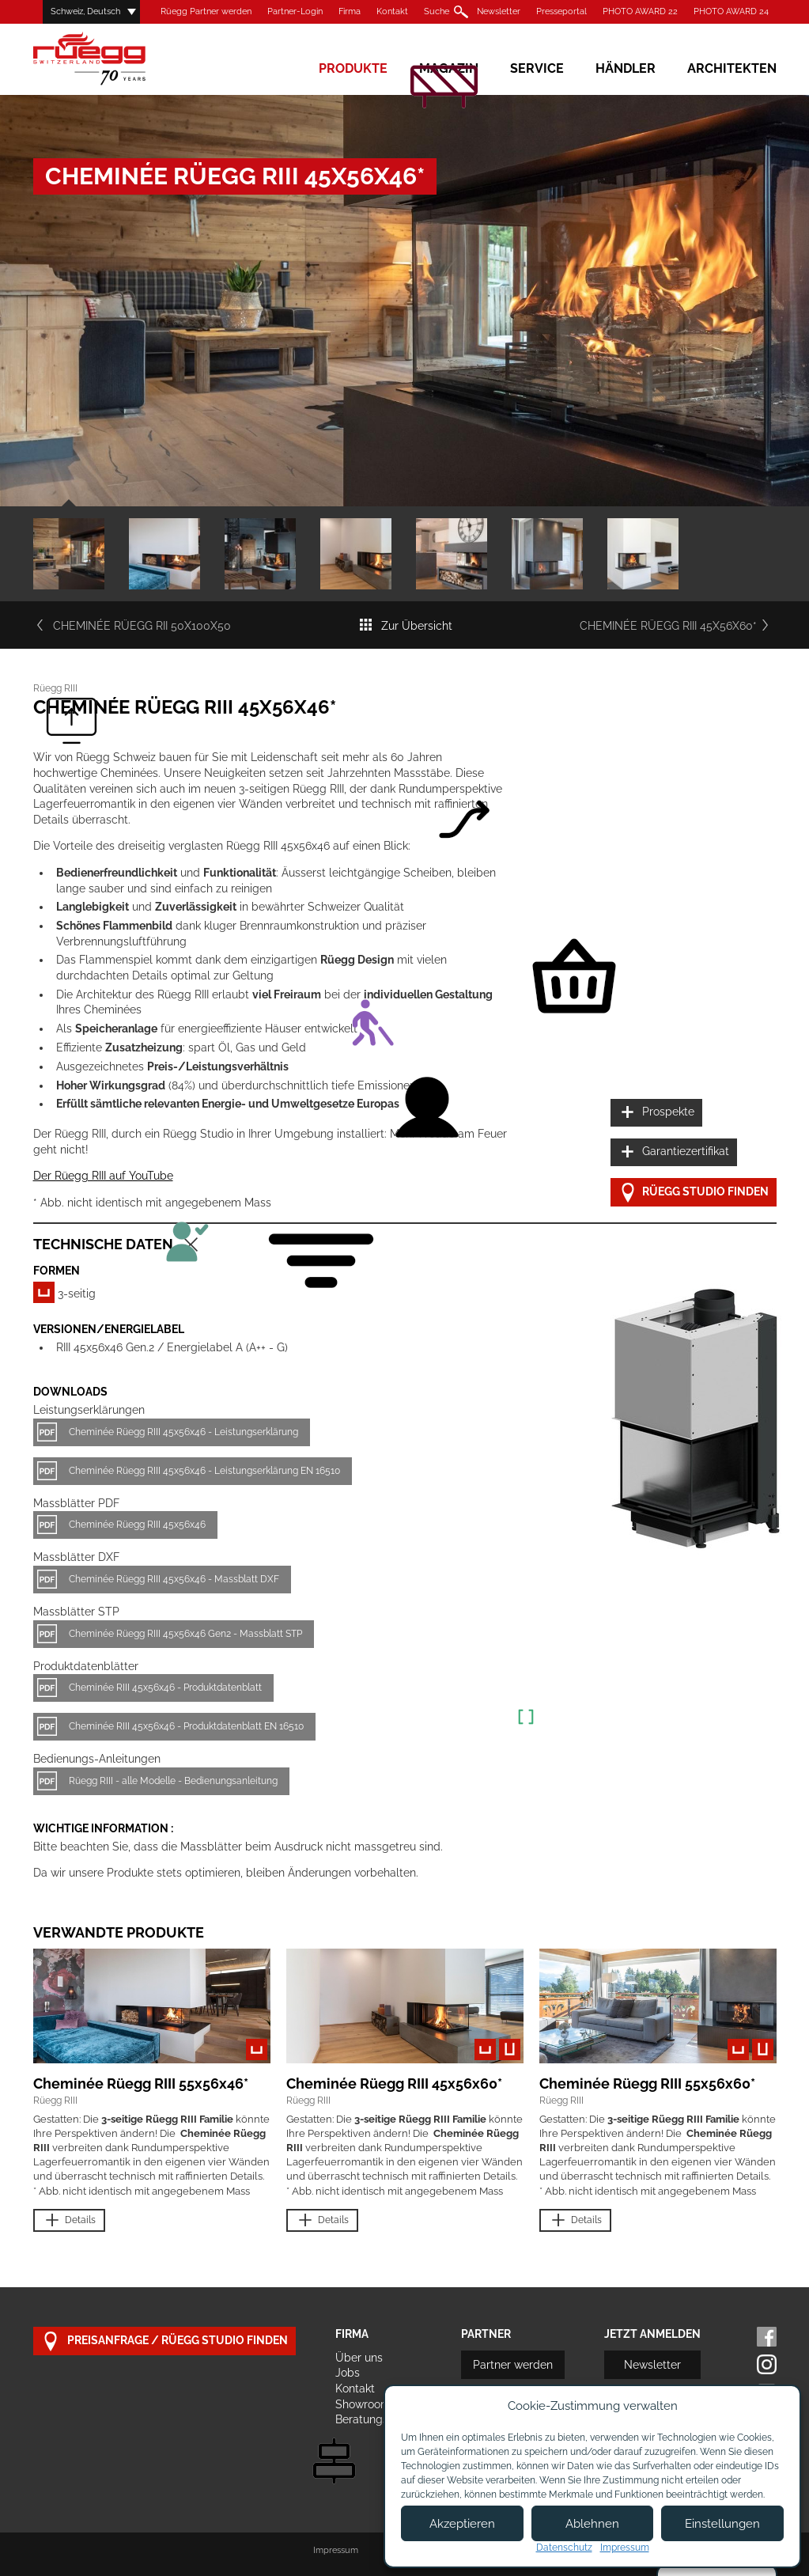 The width and height of the screenshot is (809, 2576). Describe the element at coordinates (71, 718) in the screenshot. I see `upload content to display or monitor` at that location.